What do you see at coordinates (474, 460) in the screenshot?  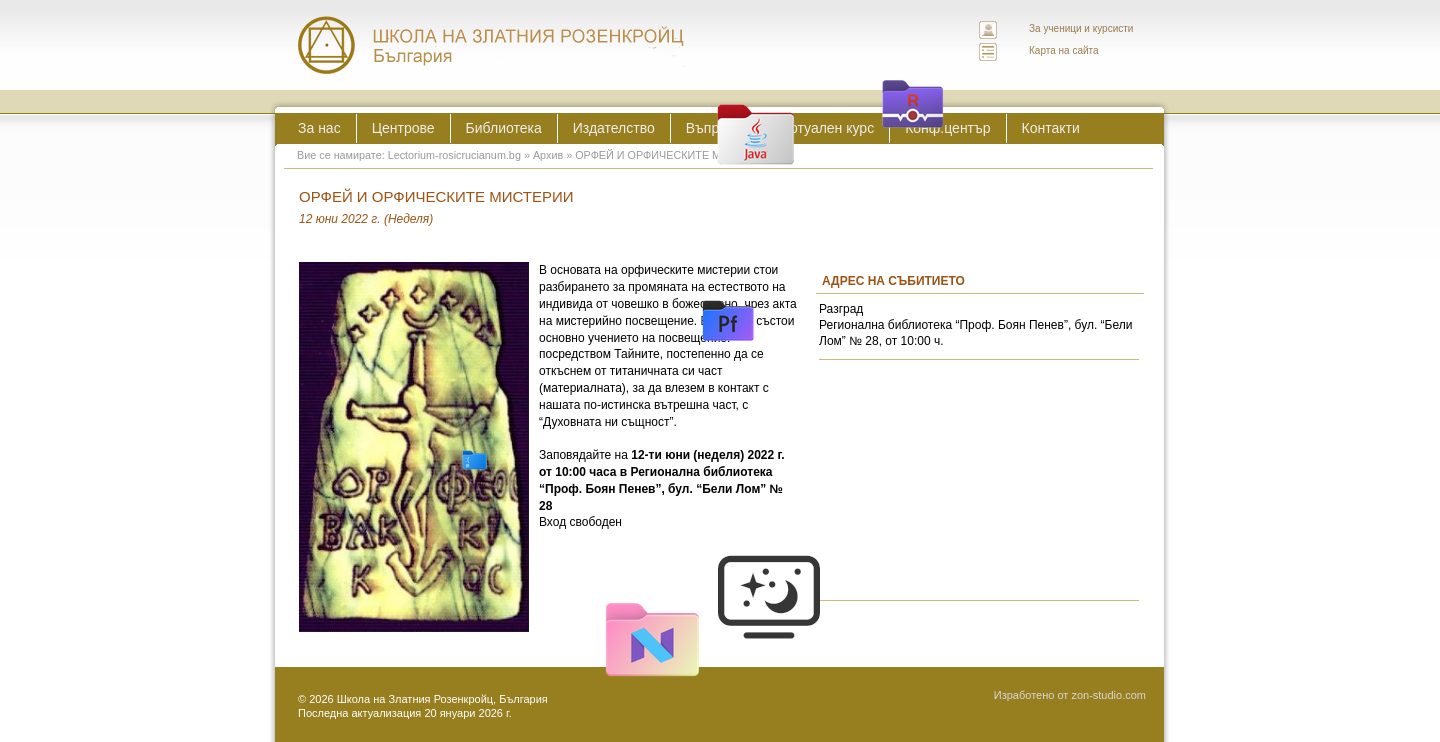 I see `folder containing system crash logs or error reports` at bounding box center [474, 460].